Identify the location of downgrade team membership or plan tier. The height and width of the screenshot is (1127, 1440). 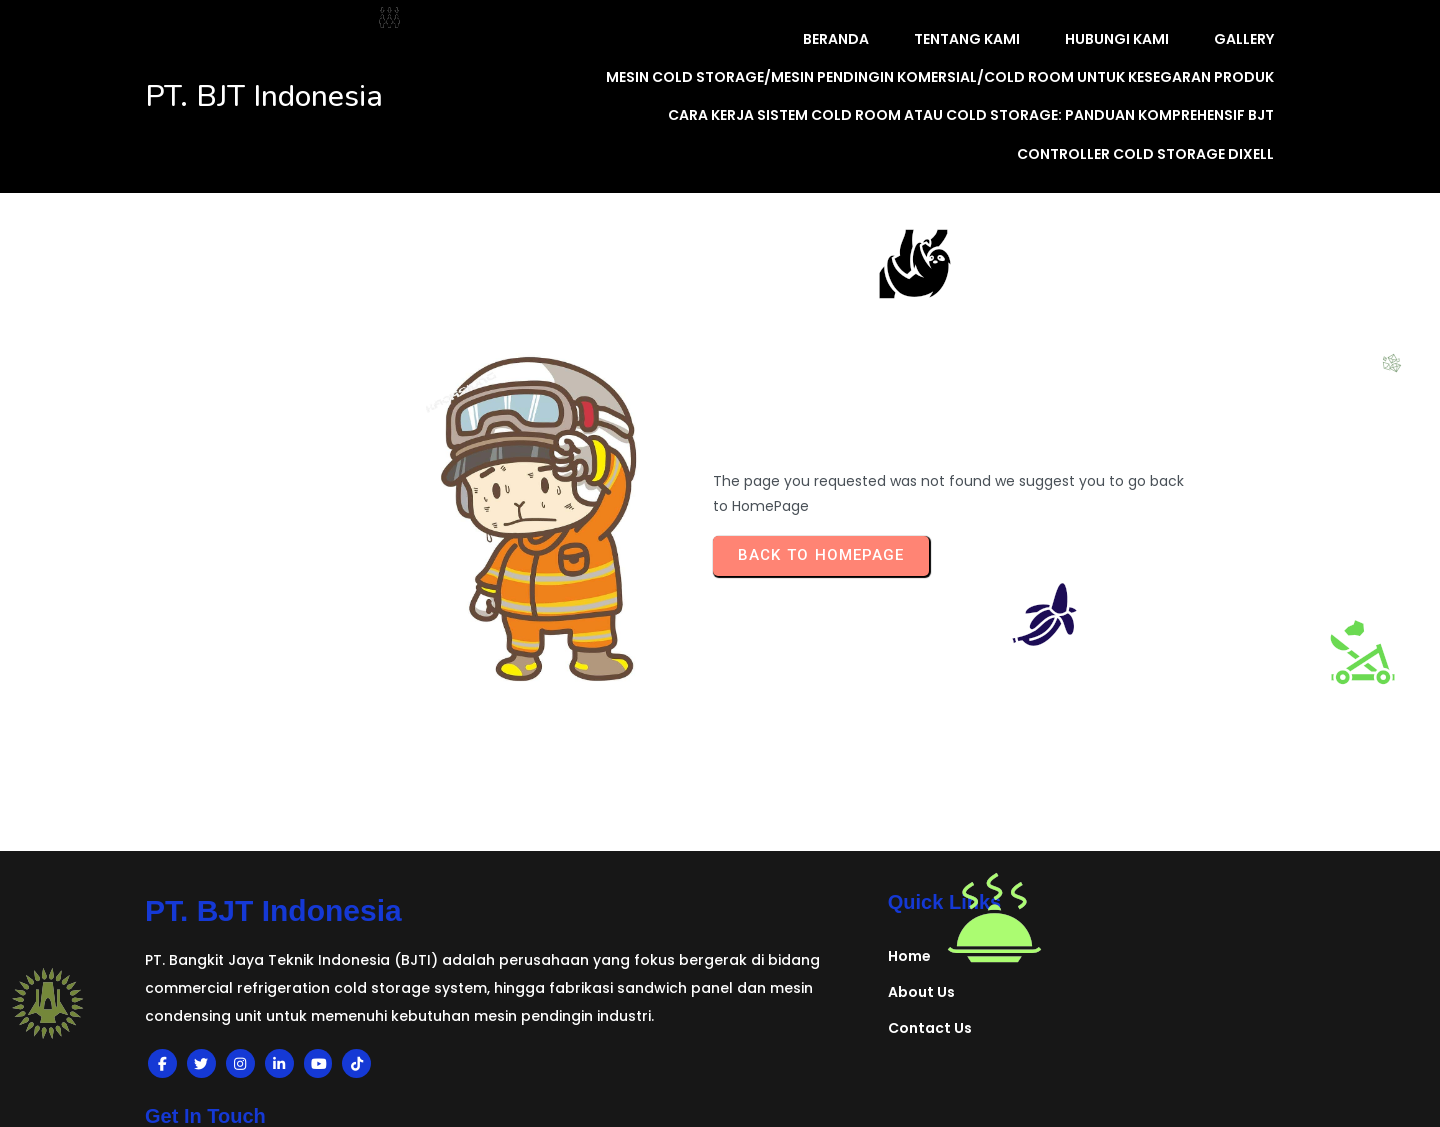
(389, 17).